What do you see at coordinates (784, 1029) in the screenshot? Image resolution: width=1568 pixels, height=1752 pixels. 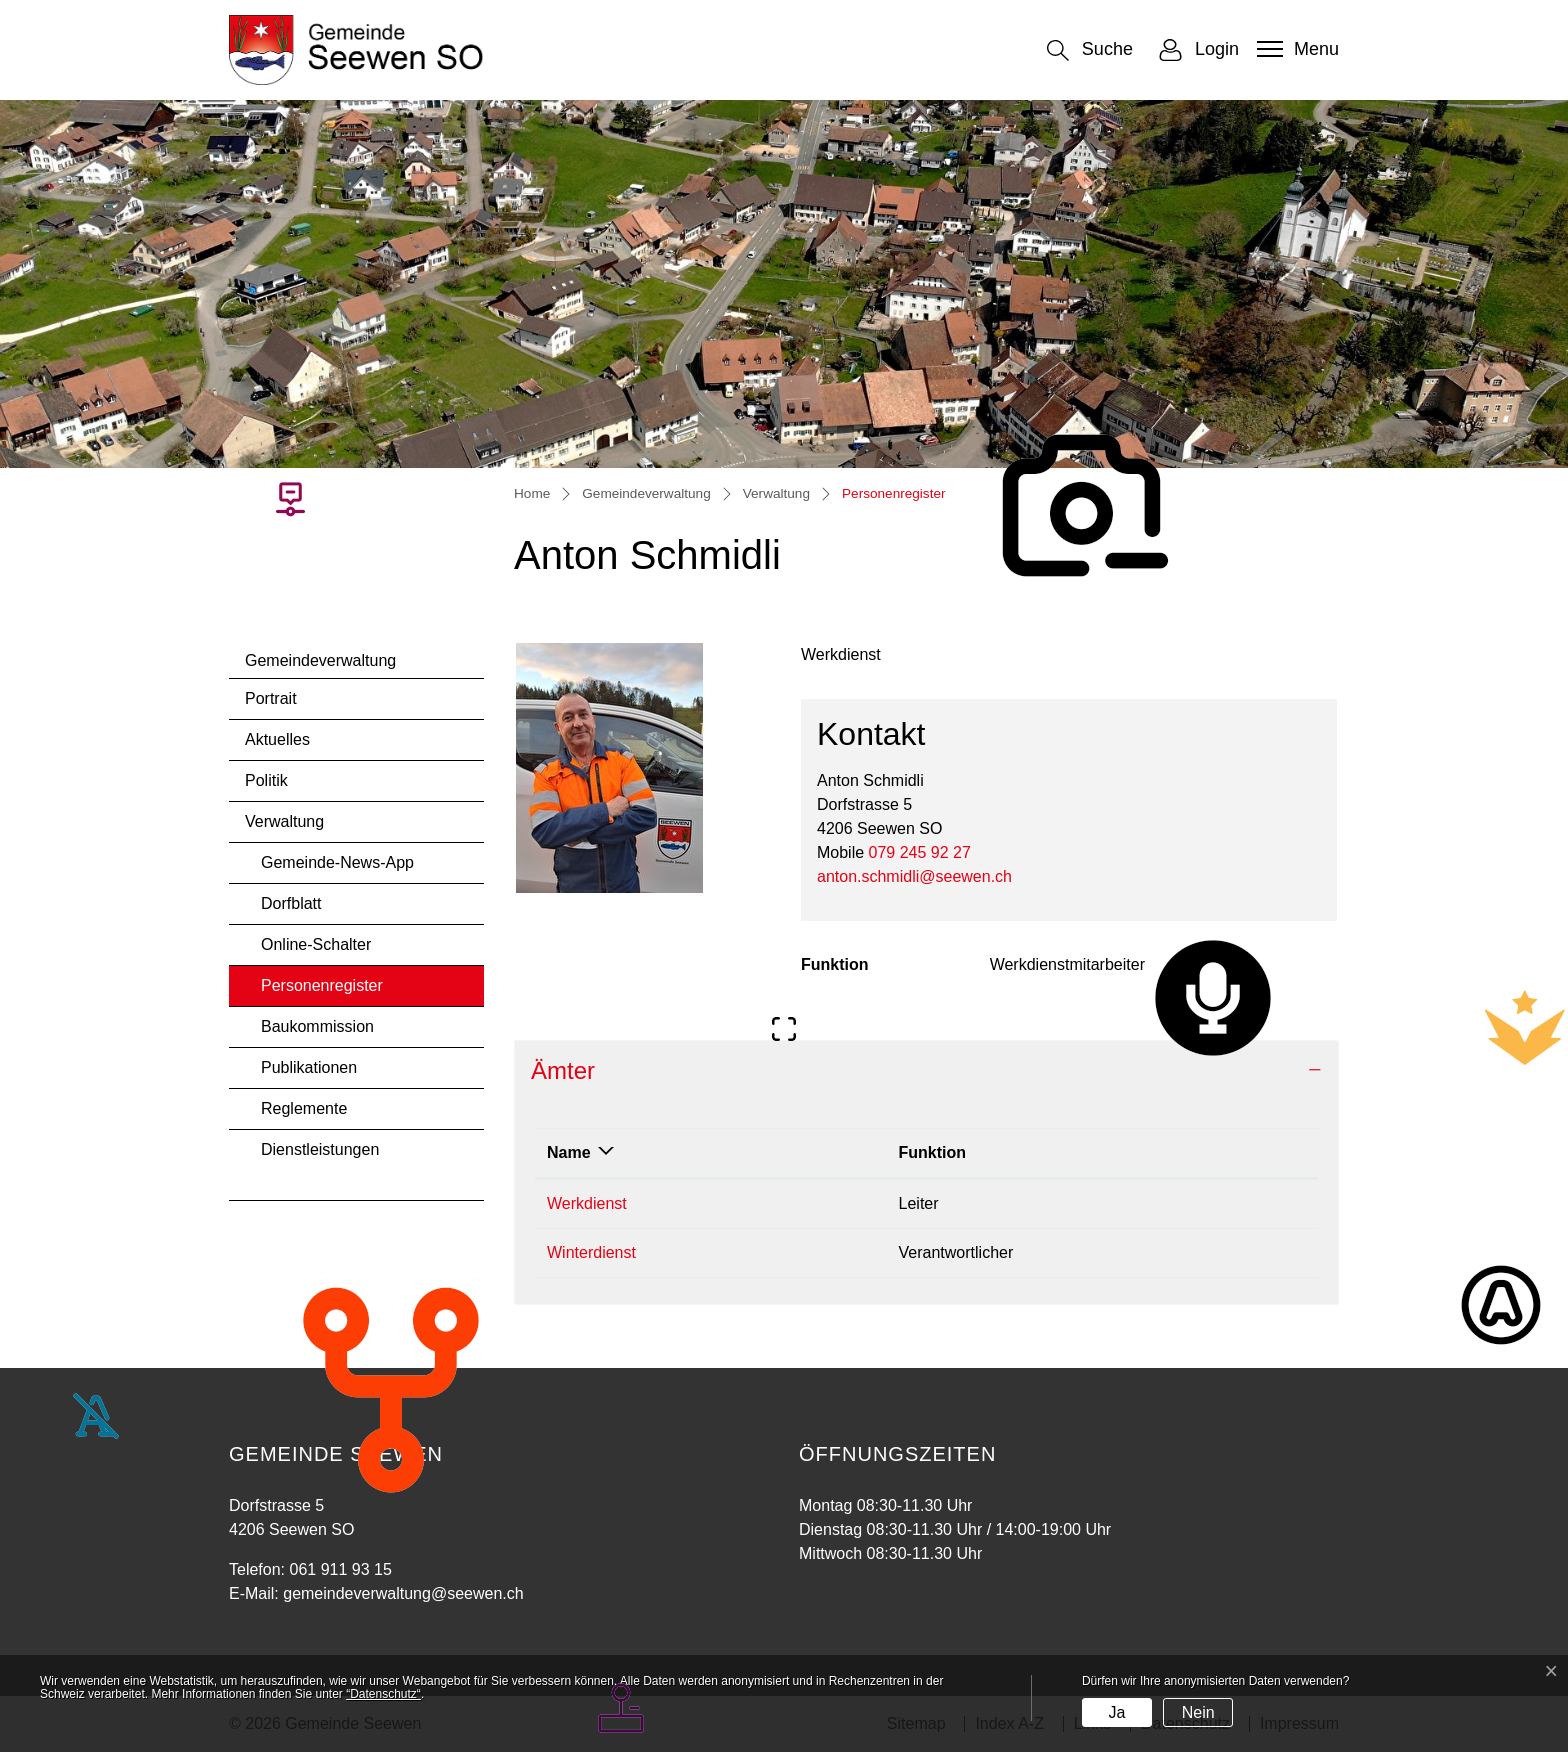 I see `crop or resize an image` at bounding box center [784, 1029].